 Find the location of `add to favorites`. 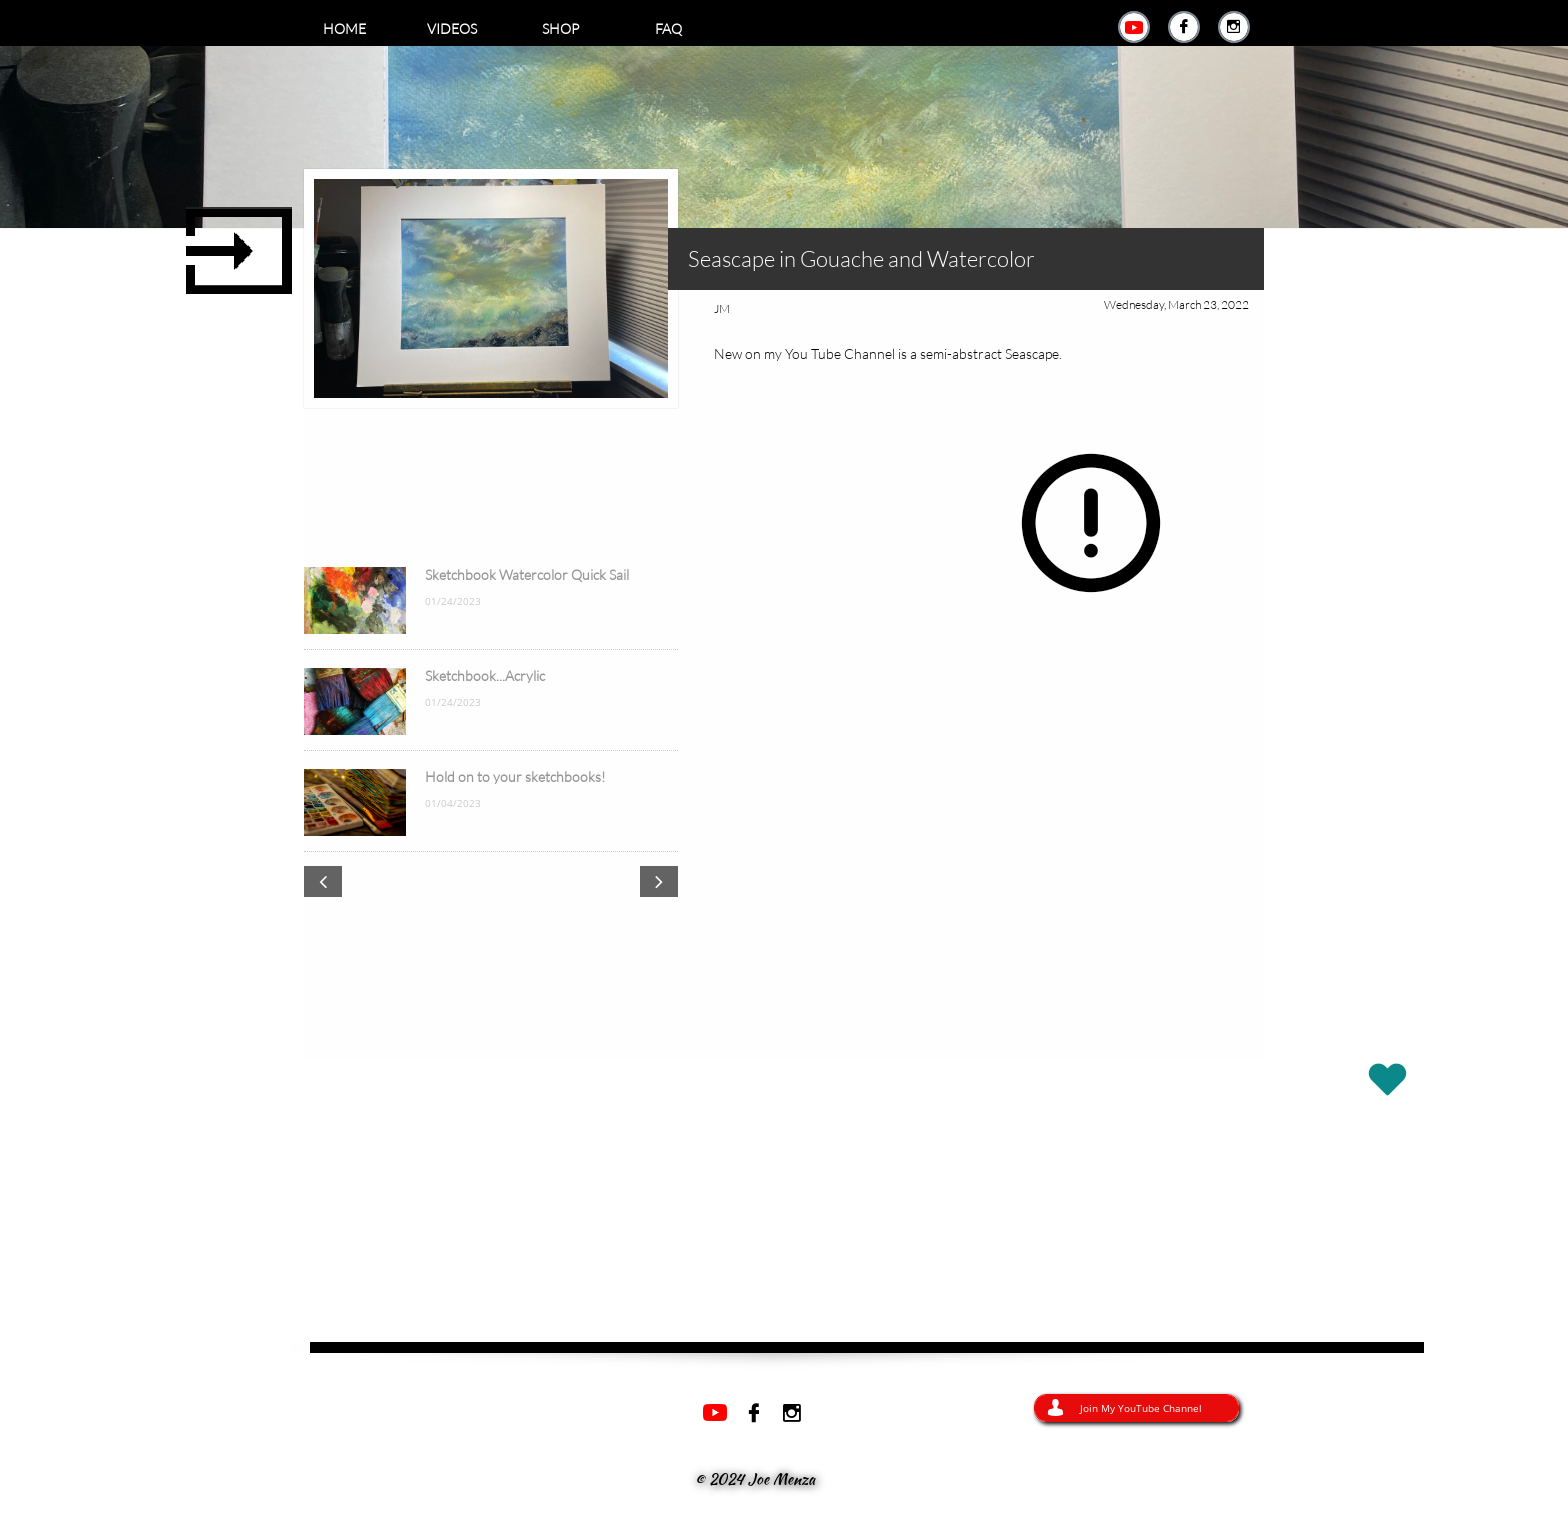

add to favorites is located at coordinates (1387, 1078).